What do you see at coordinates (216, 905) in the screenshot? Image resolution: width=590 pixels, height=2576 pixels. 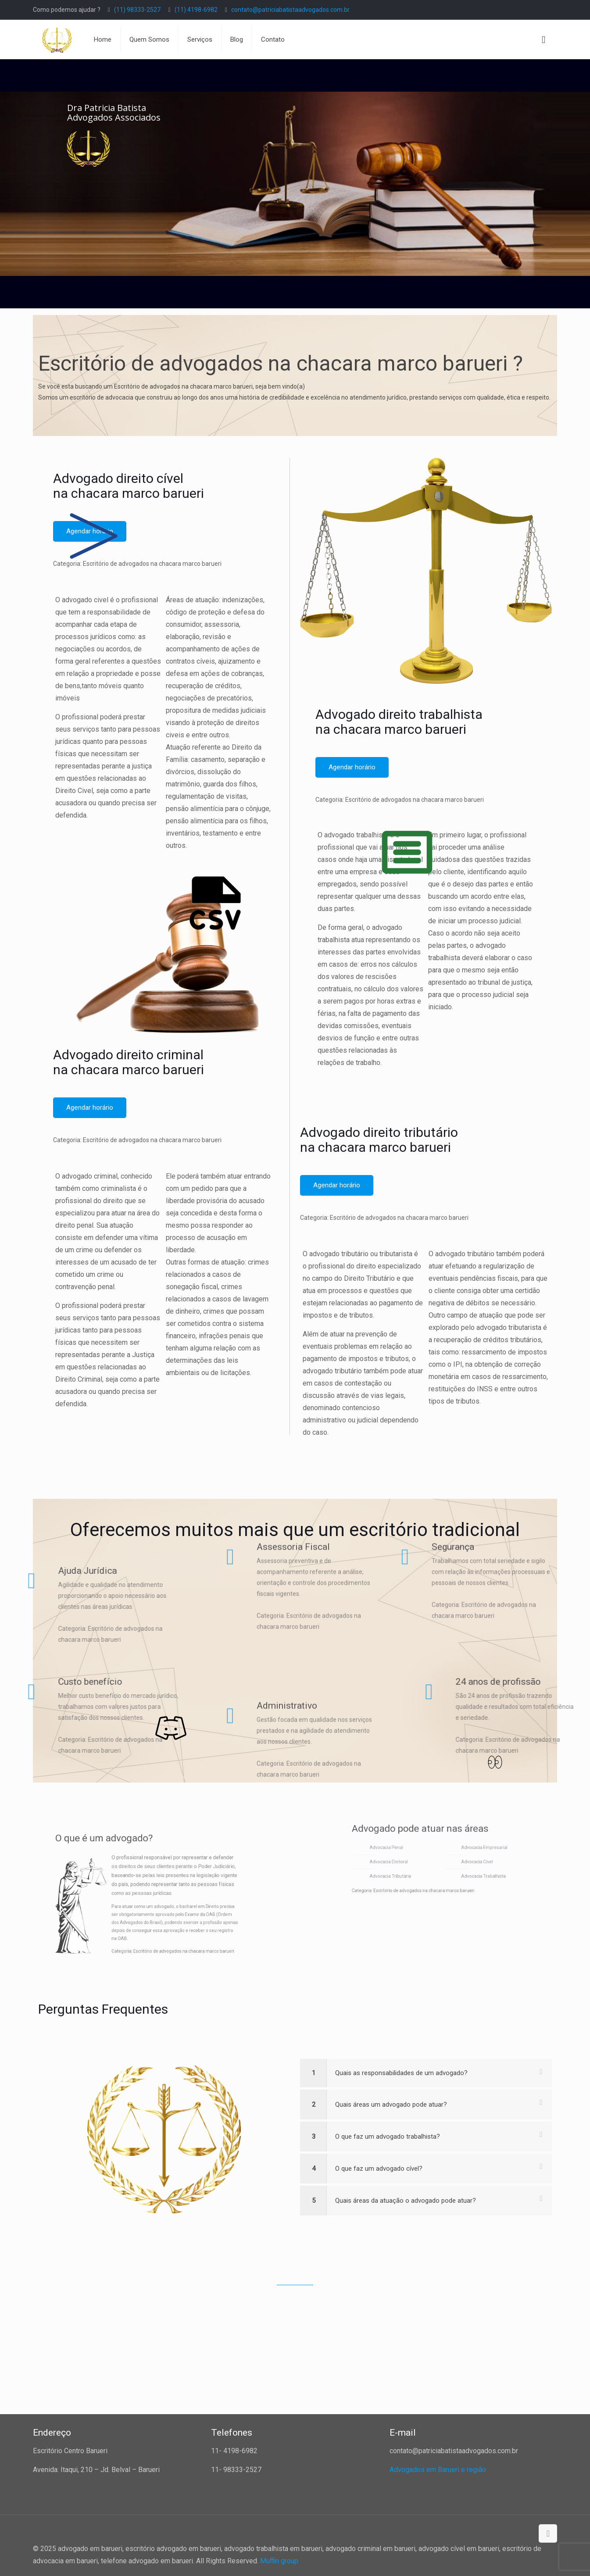 I see `open or view a CSV file` at bounding box center [216, 905].